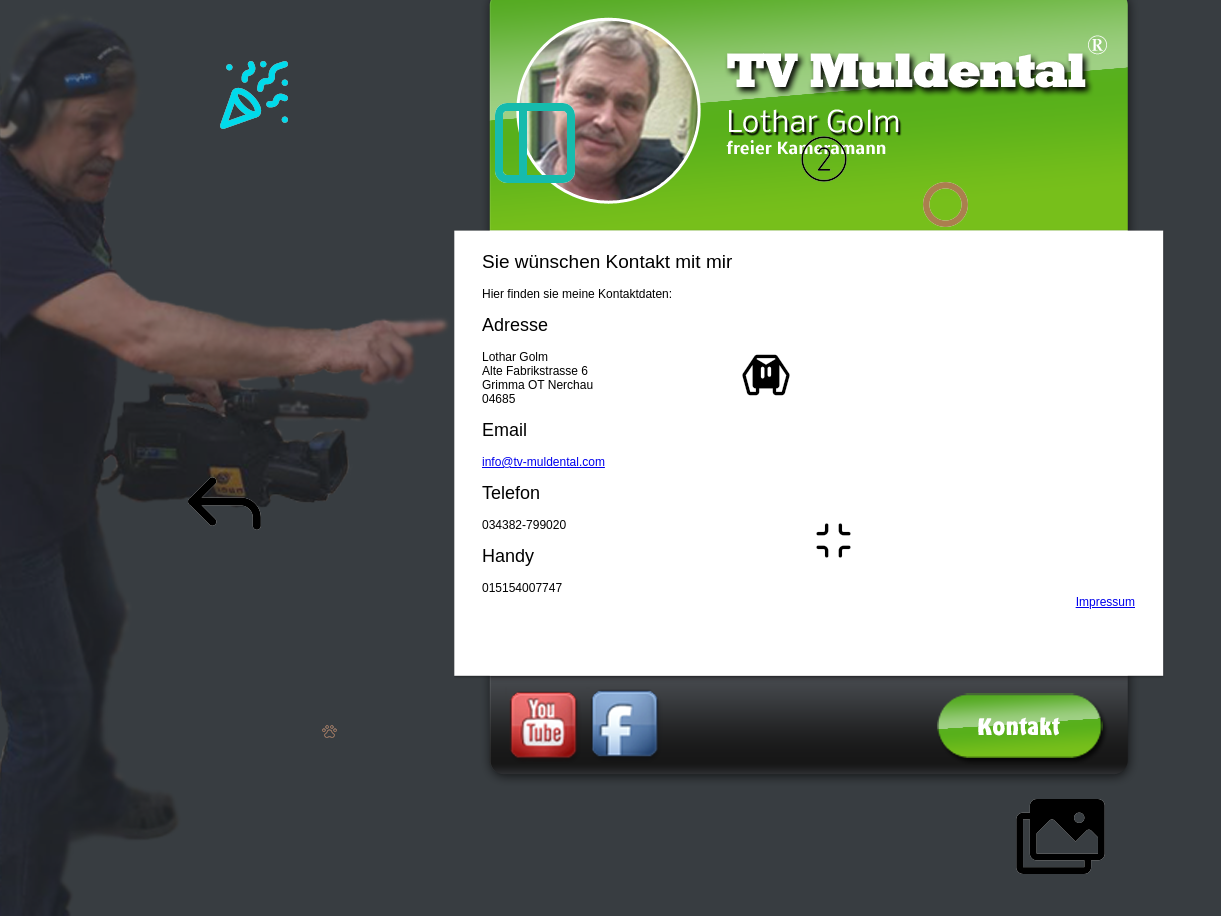  I want to click on celebrate a completed milestone or achievement, so click(254, 95).